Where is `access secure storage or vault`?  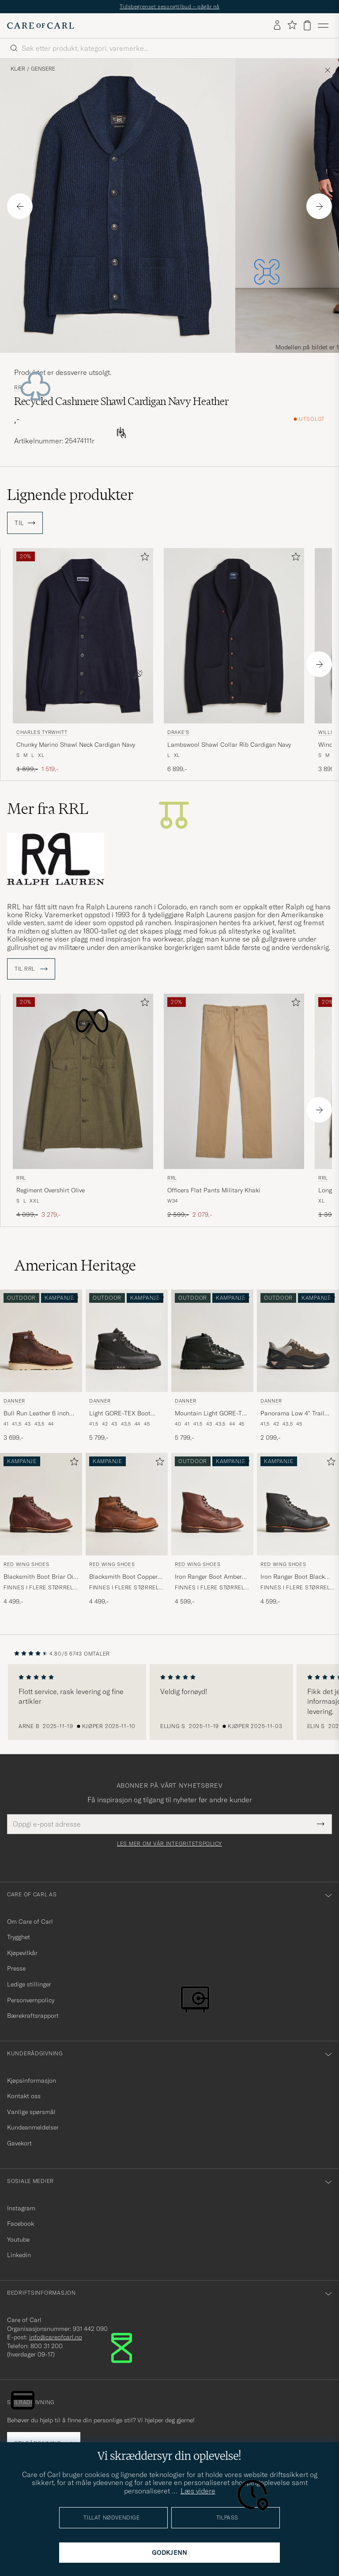 access secure storage or vault is located at coordinates (195, 1998).